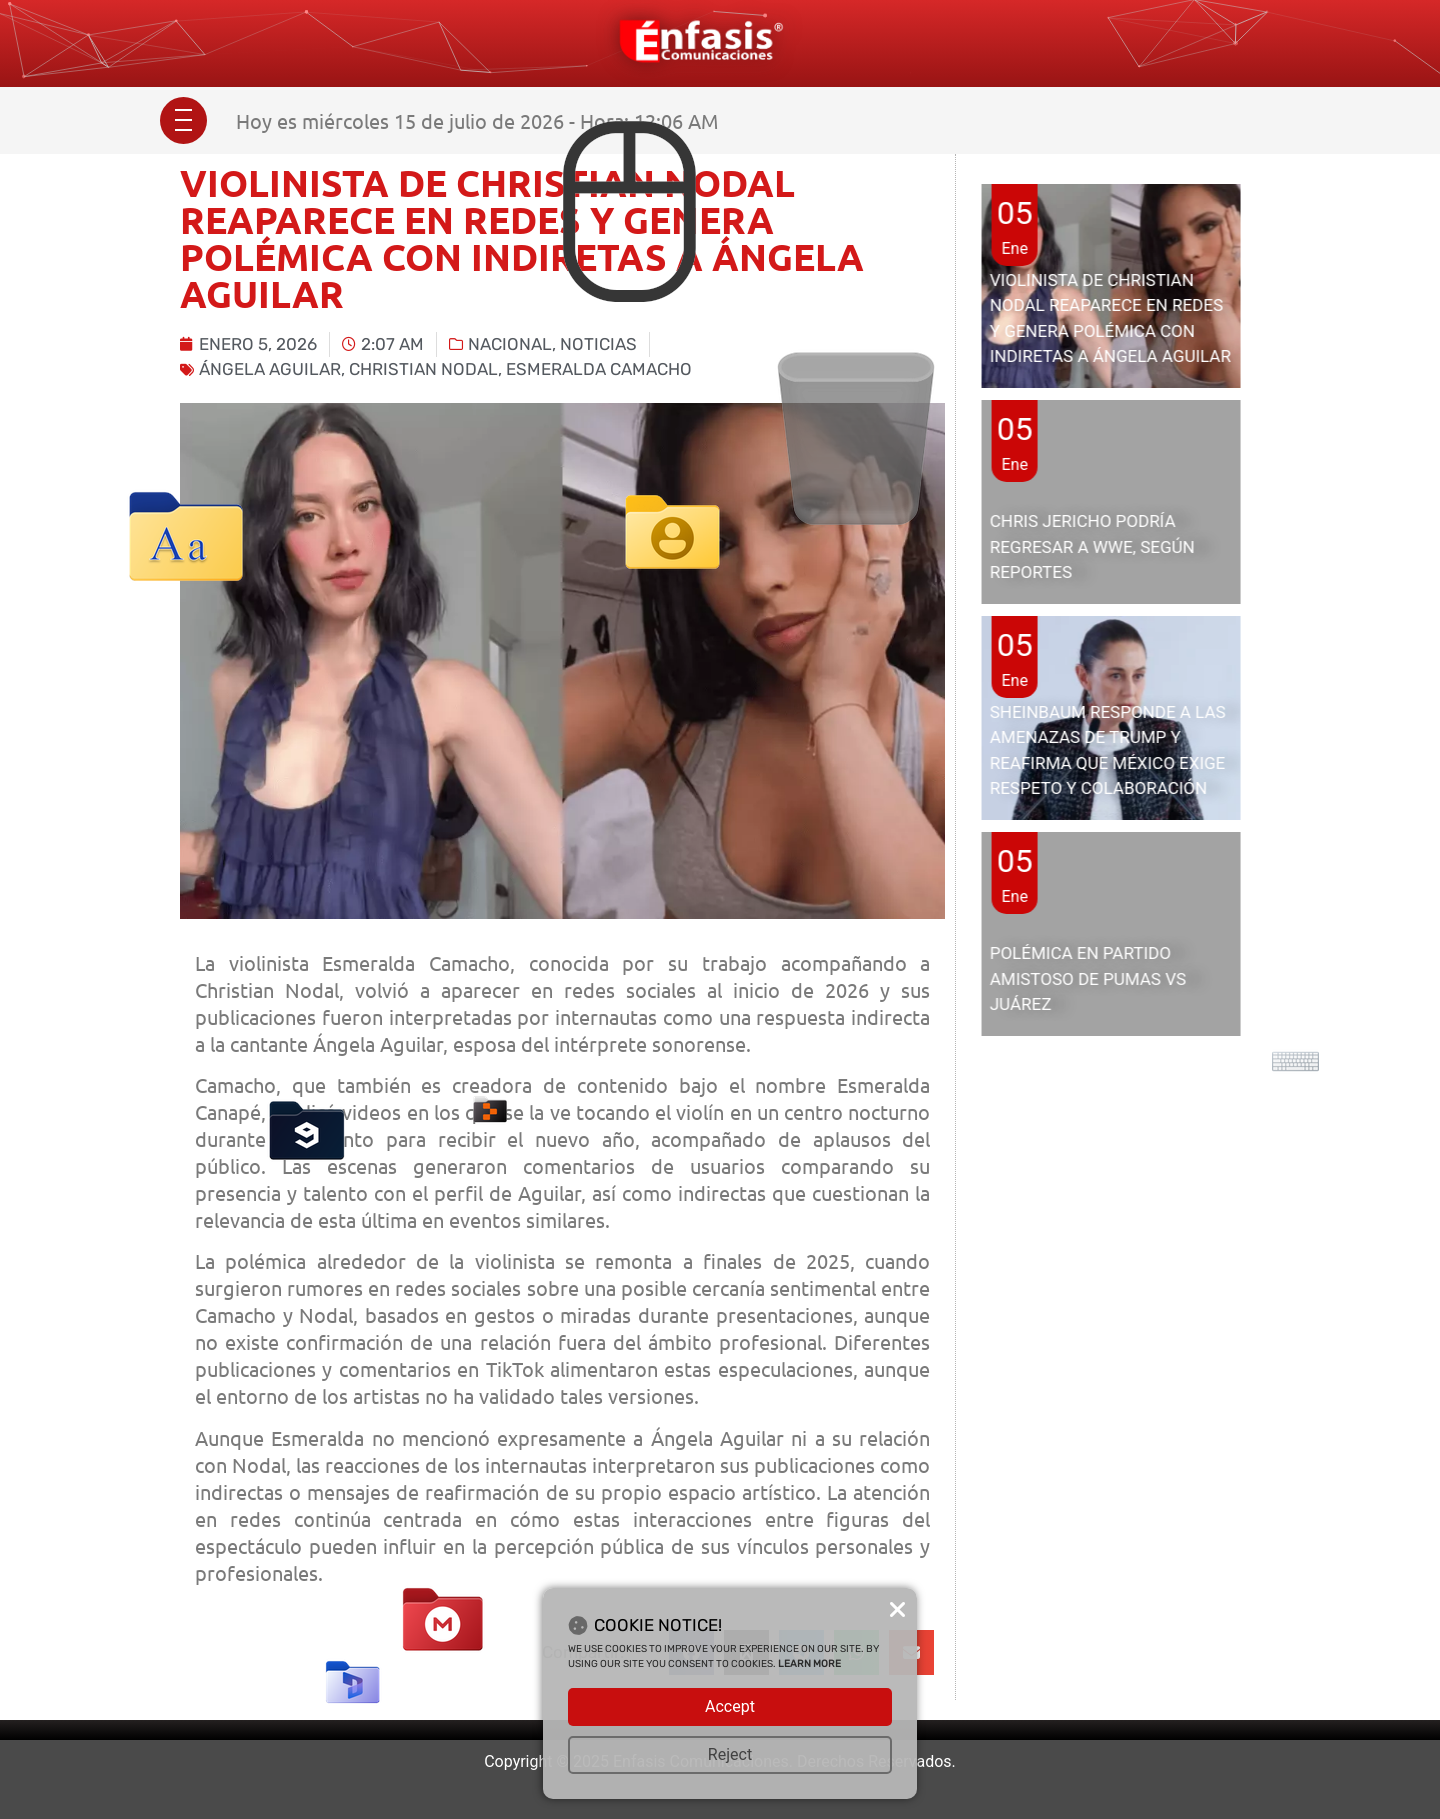 The height and width of the screenshot is (1819, 1440). Describe the element at coordinates (856, 437) in the screenshot. I see `empty trash bin ready to receive deleted items` at that location.